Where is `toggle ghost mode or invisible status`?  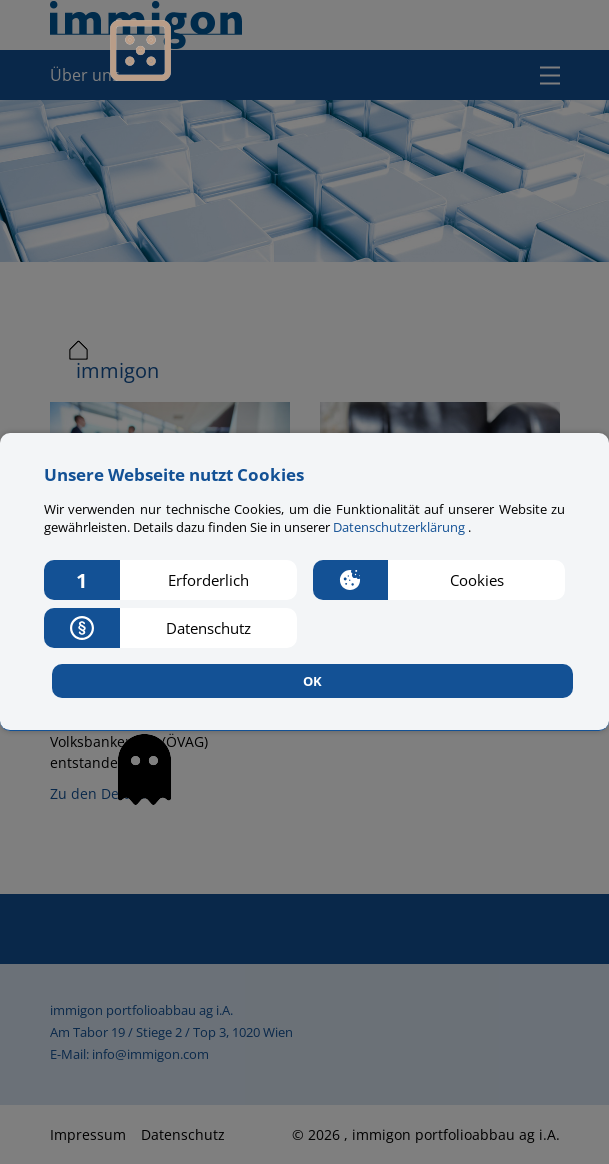 toggle ghost mode or invisible status is located at coordinates (144, 769).